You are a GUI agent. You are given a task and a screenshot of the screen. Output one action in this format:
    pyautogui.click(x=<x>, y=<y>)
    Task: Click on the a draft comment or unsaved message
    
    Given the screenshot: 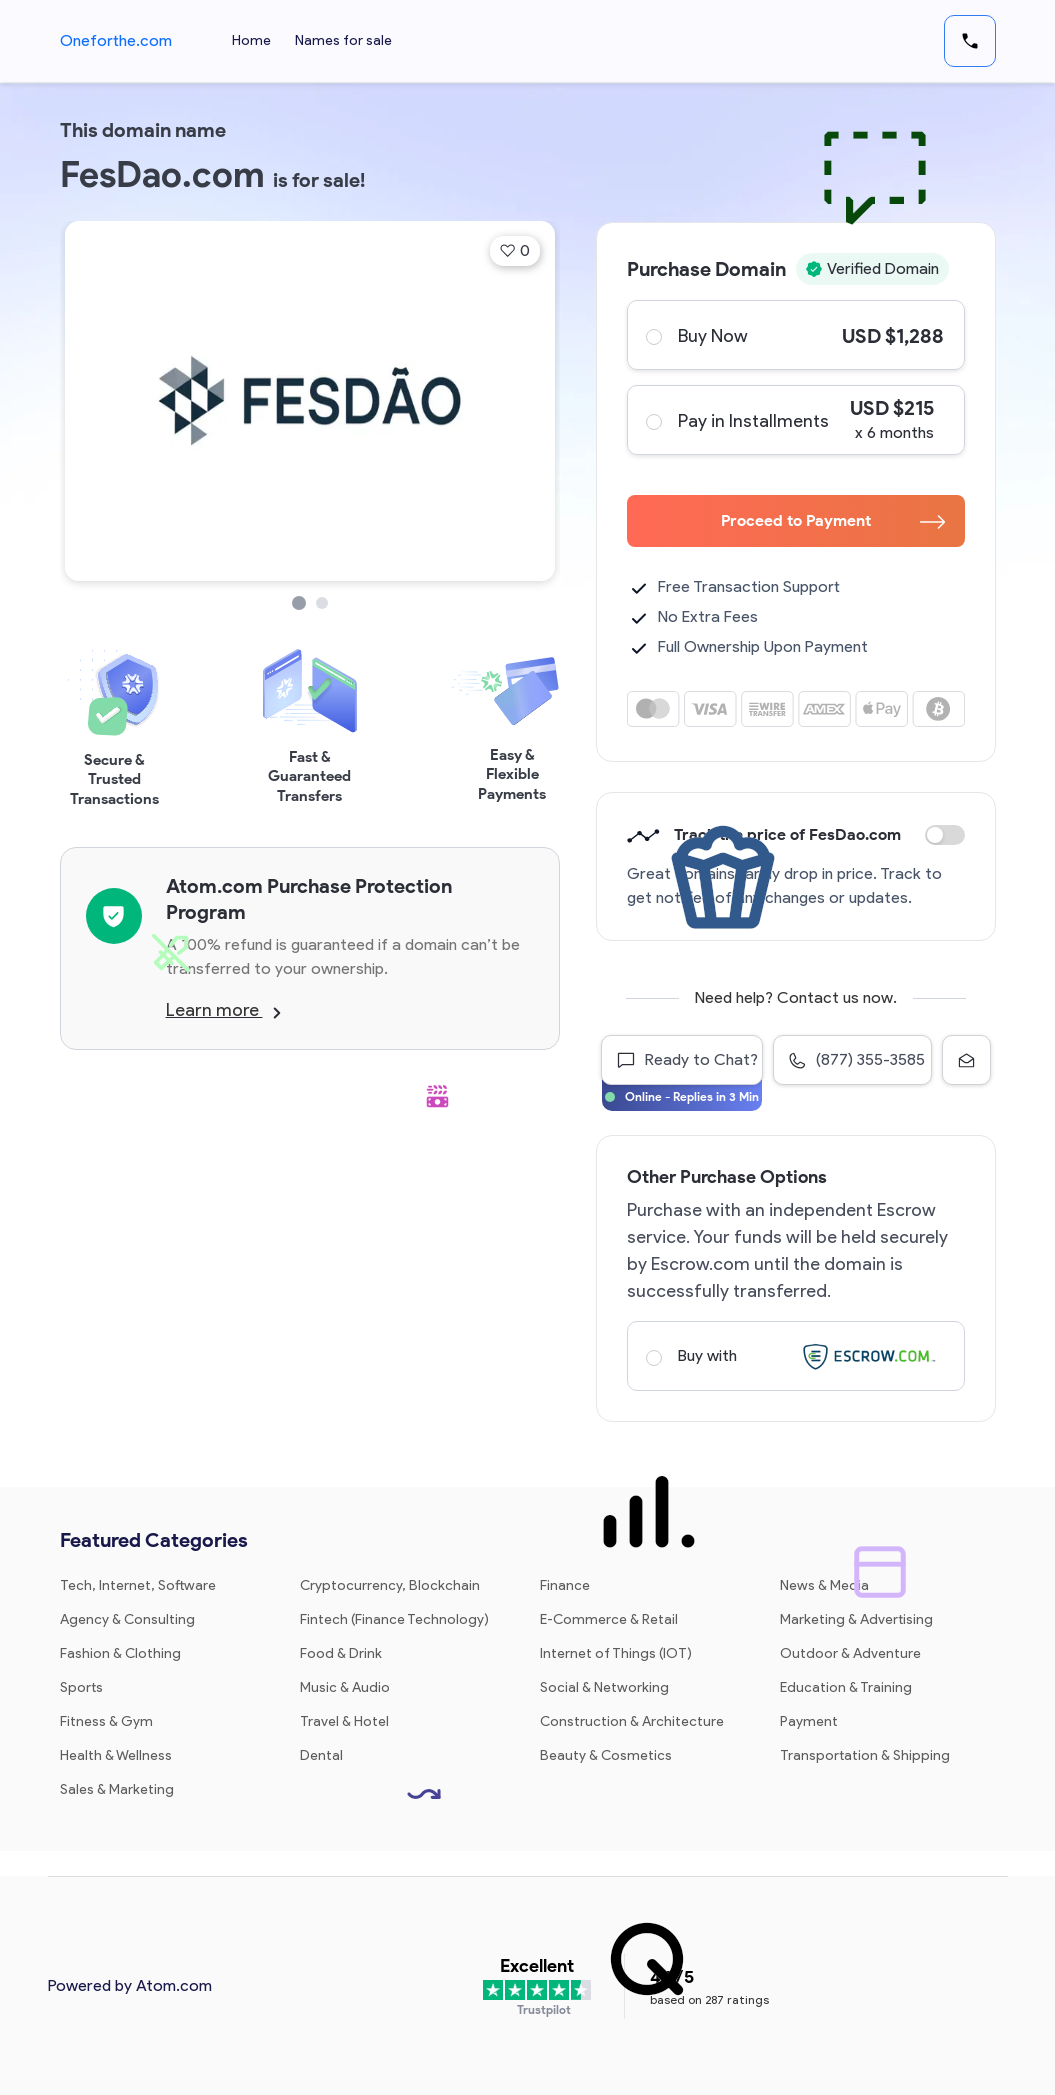 What is the action you would take?
    pyautogui.click(x=875, y=175)
    